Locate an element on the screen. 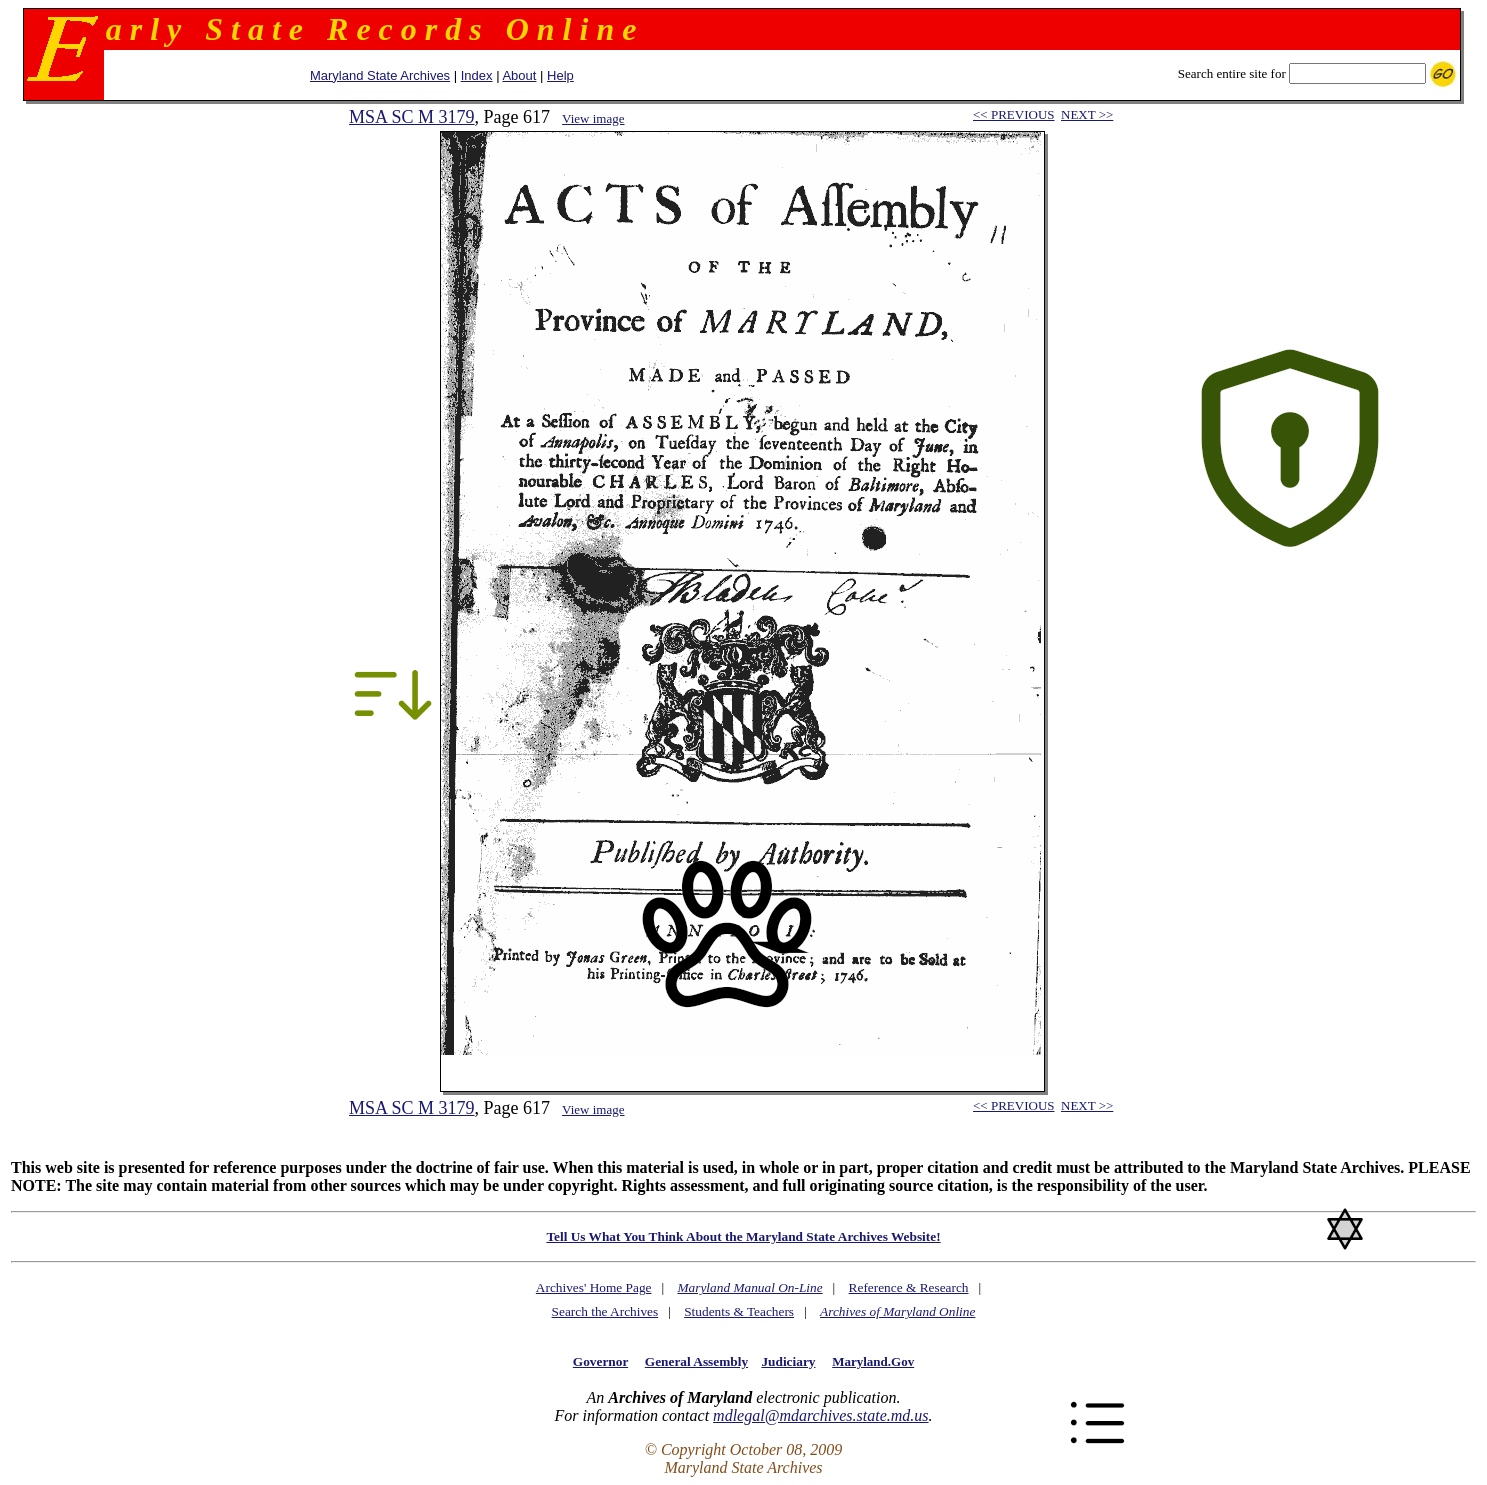  indicates jewish or hebrew-related content is located at coordinates (1345, 1229).